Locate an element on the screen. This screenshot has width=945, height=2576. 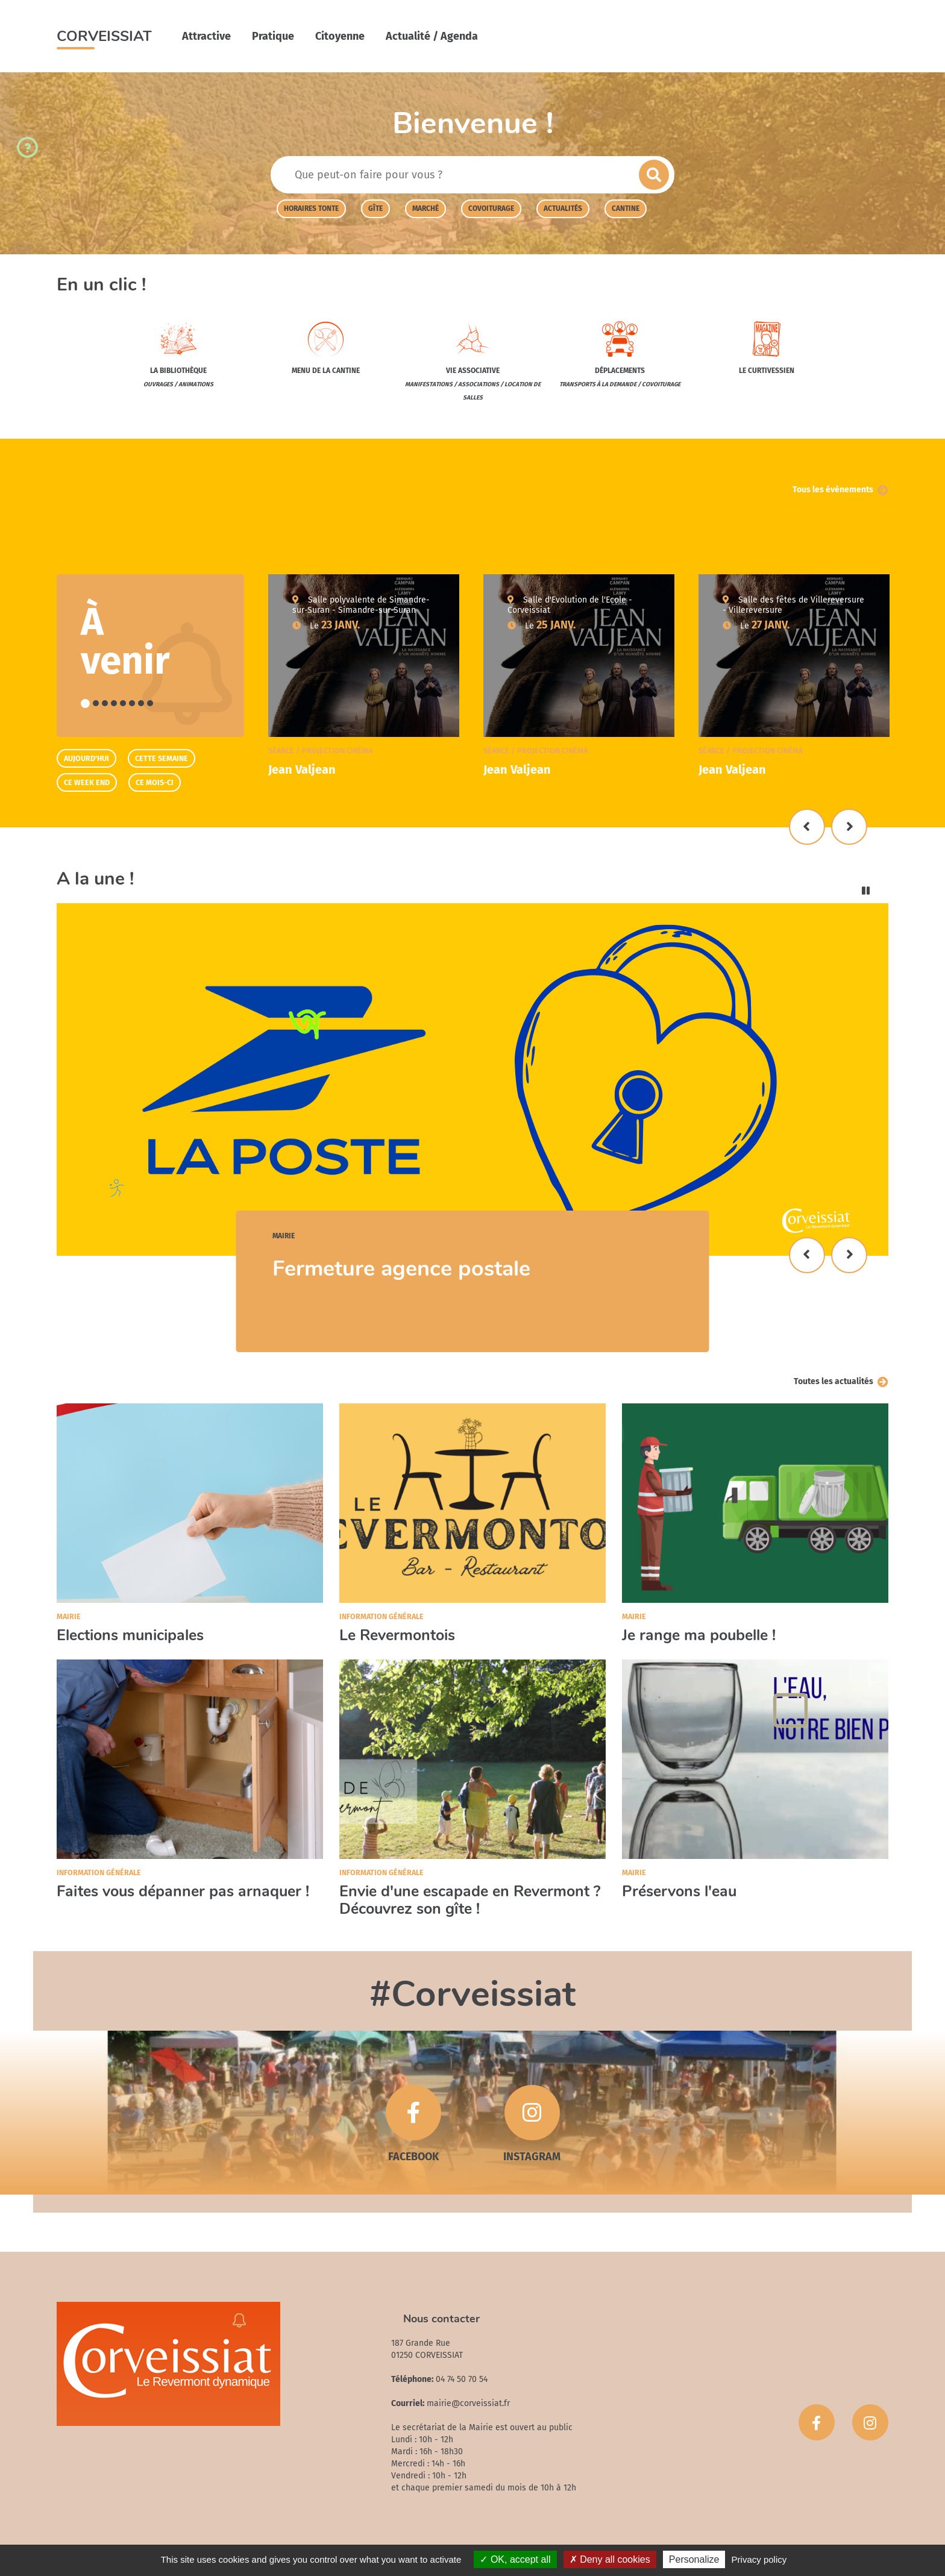
access help or support information is located at coordinates (27, 147).